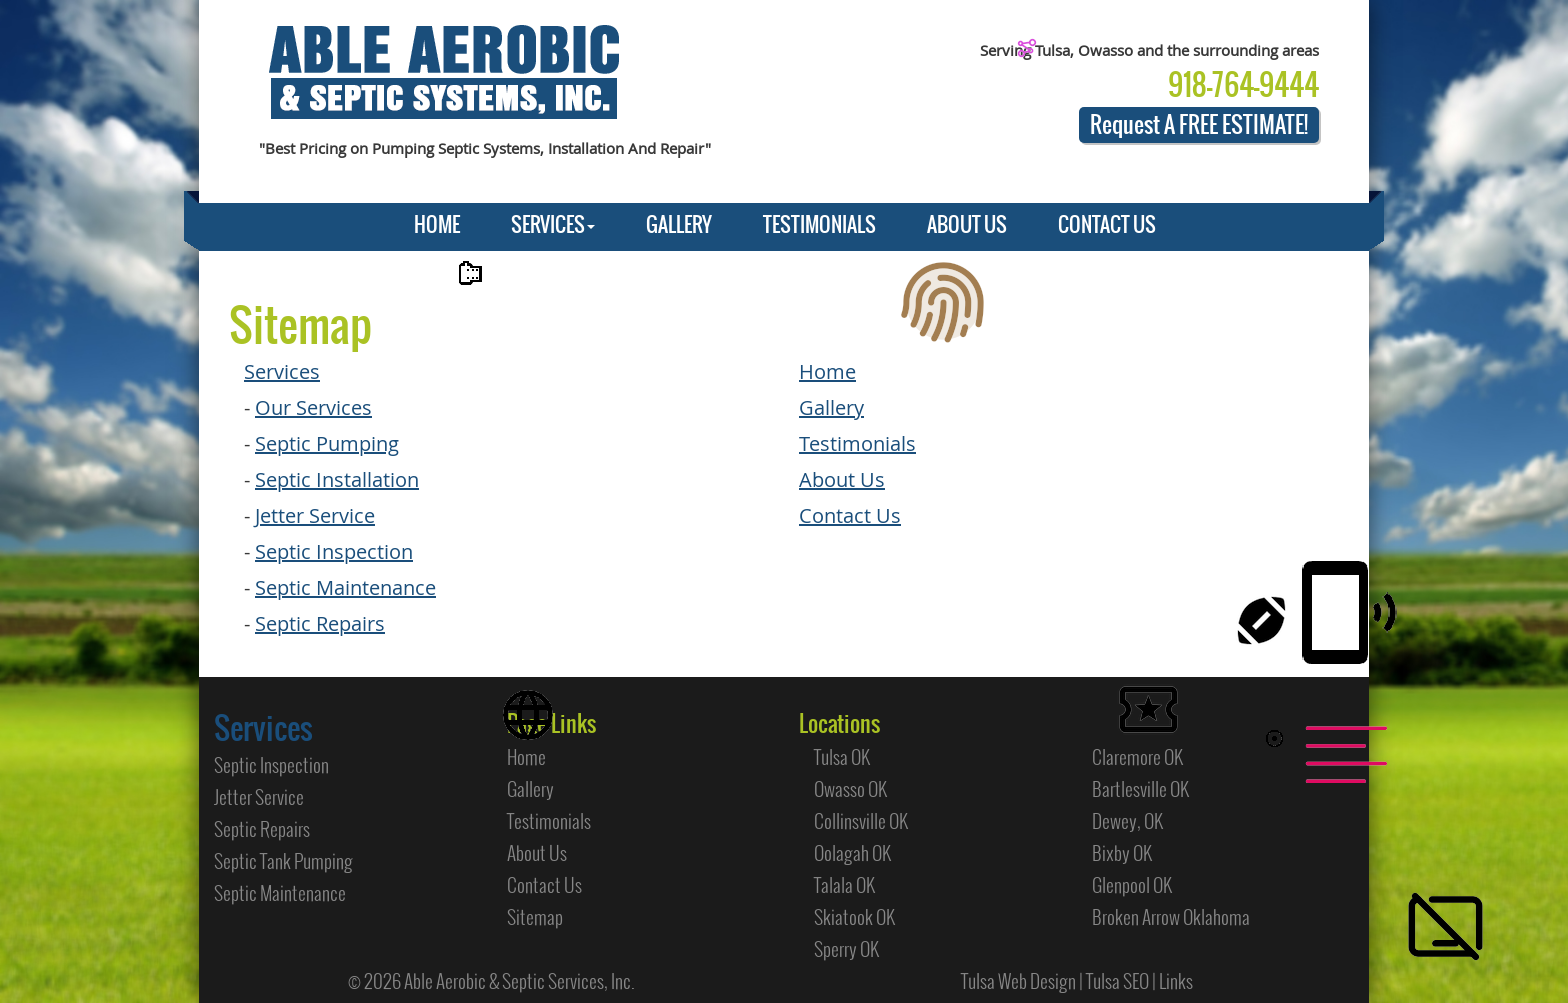 Image resolution: width=1568 pixels, height=1003 pixels. I want to click on incoming call or notification on mobile device, so click(1349, 612).